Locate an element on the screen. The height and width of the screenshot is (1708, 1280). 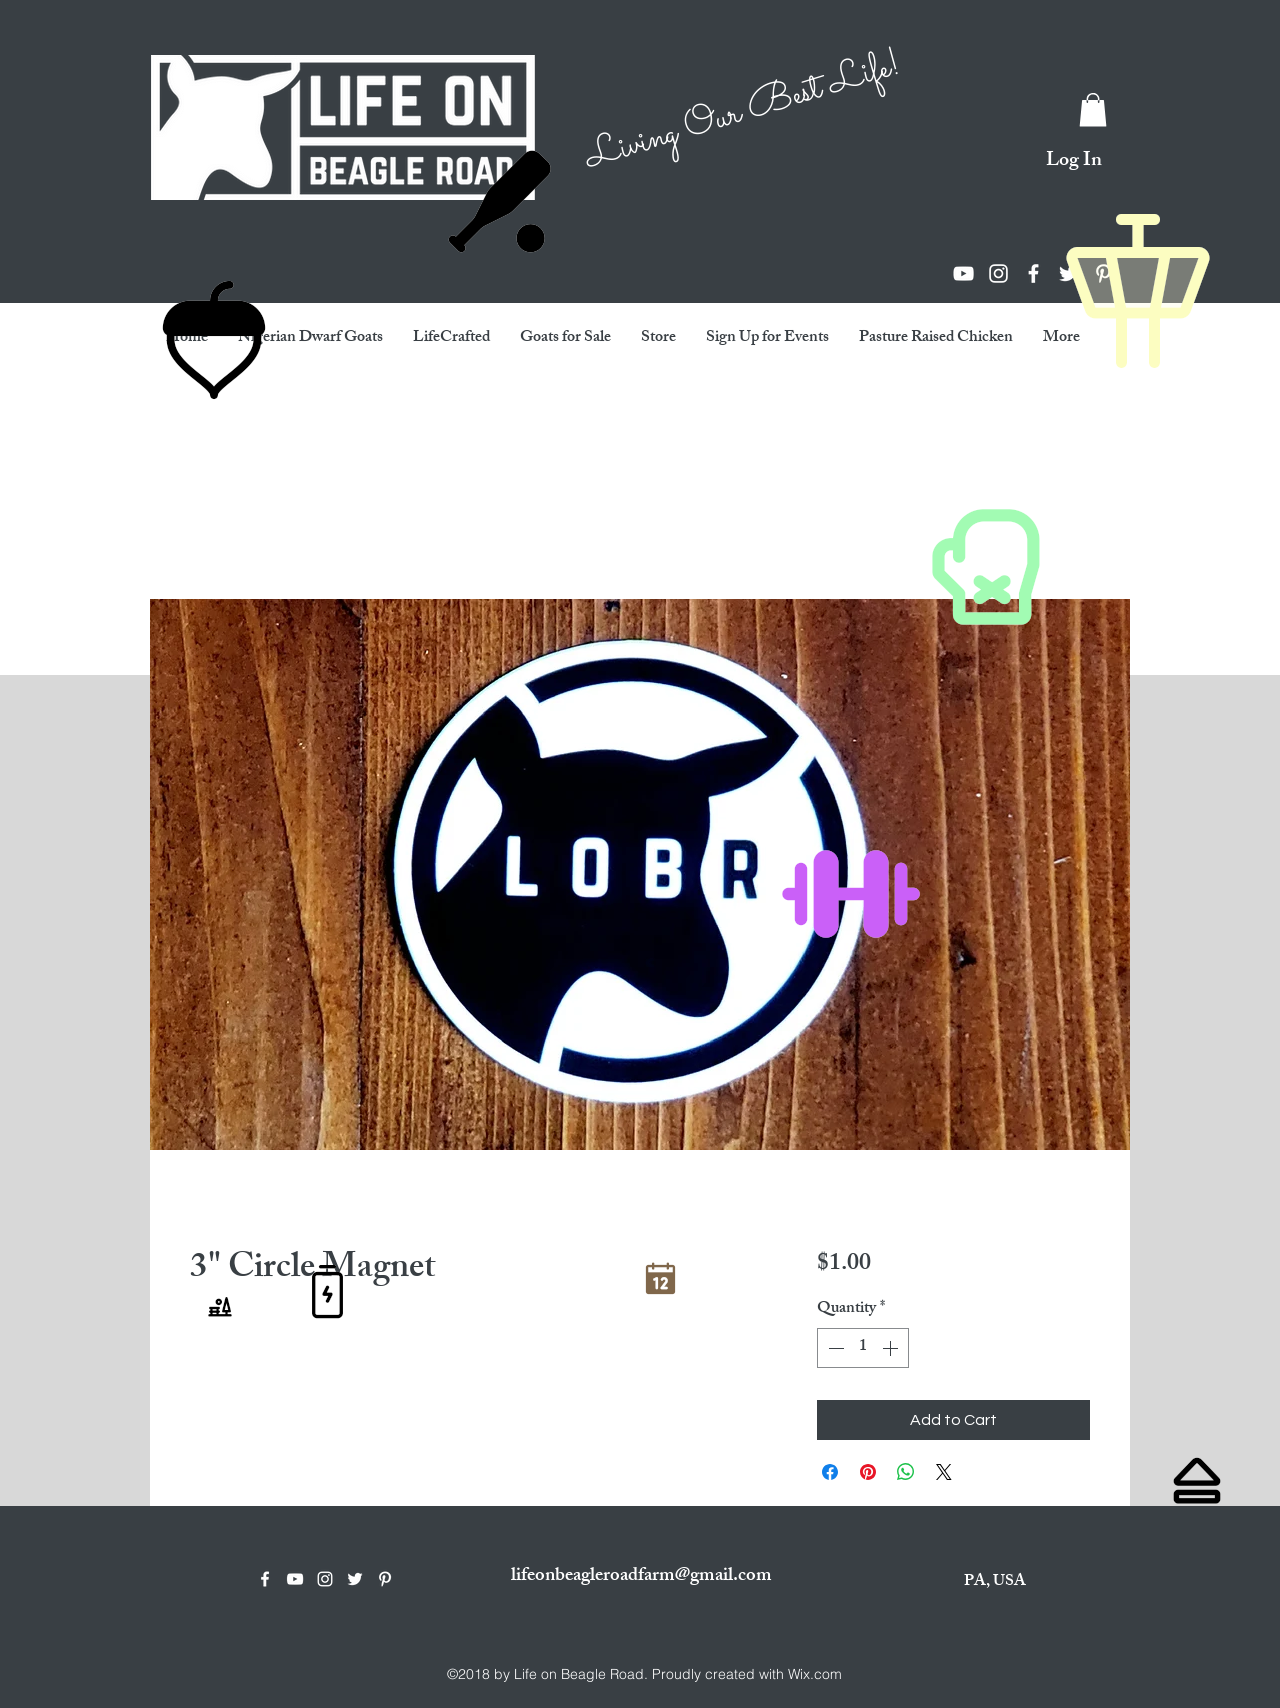
indicates device is currently charging is located at coordinates (327, 1292).